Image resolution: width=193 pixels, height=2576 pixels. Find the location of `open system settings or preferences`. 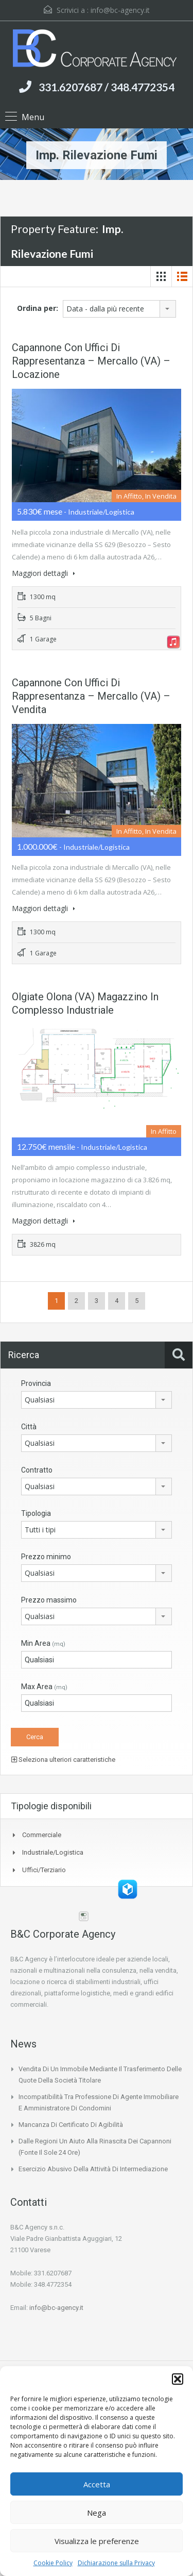

open system settings or preferences is located at coordinates (83, 1916).